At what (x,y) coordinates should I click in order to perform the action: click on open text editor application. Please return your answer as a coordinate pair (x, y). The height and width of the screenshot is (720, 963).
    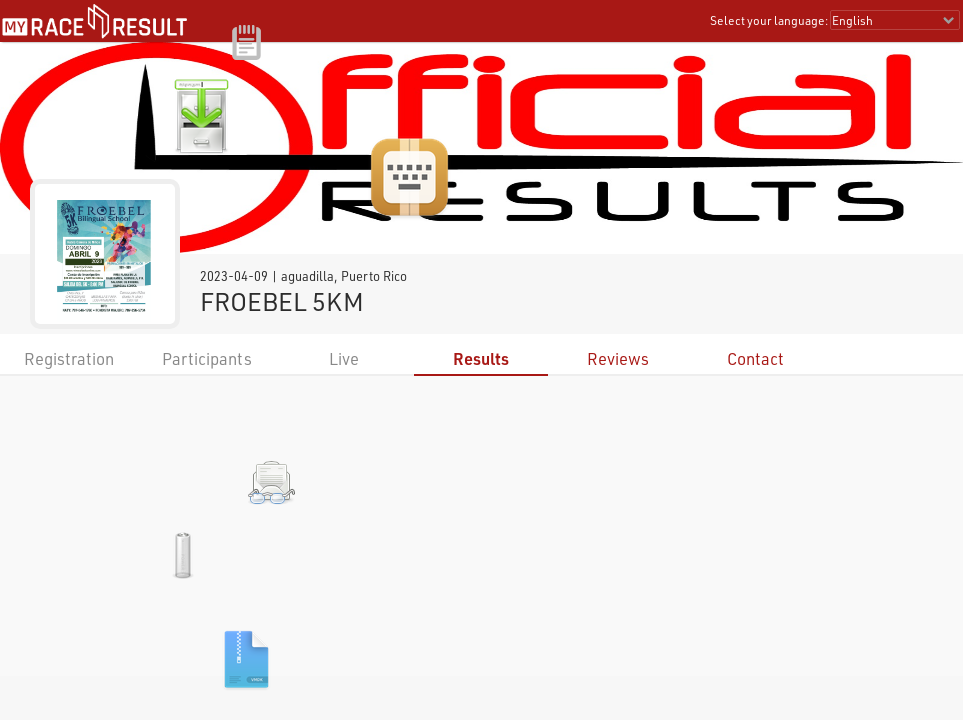
    Looking at the image, I should click on (245, 42).